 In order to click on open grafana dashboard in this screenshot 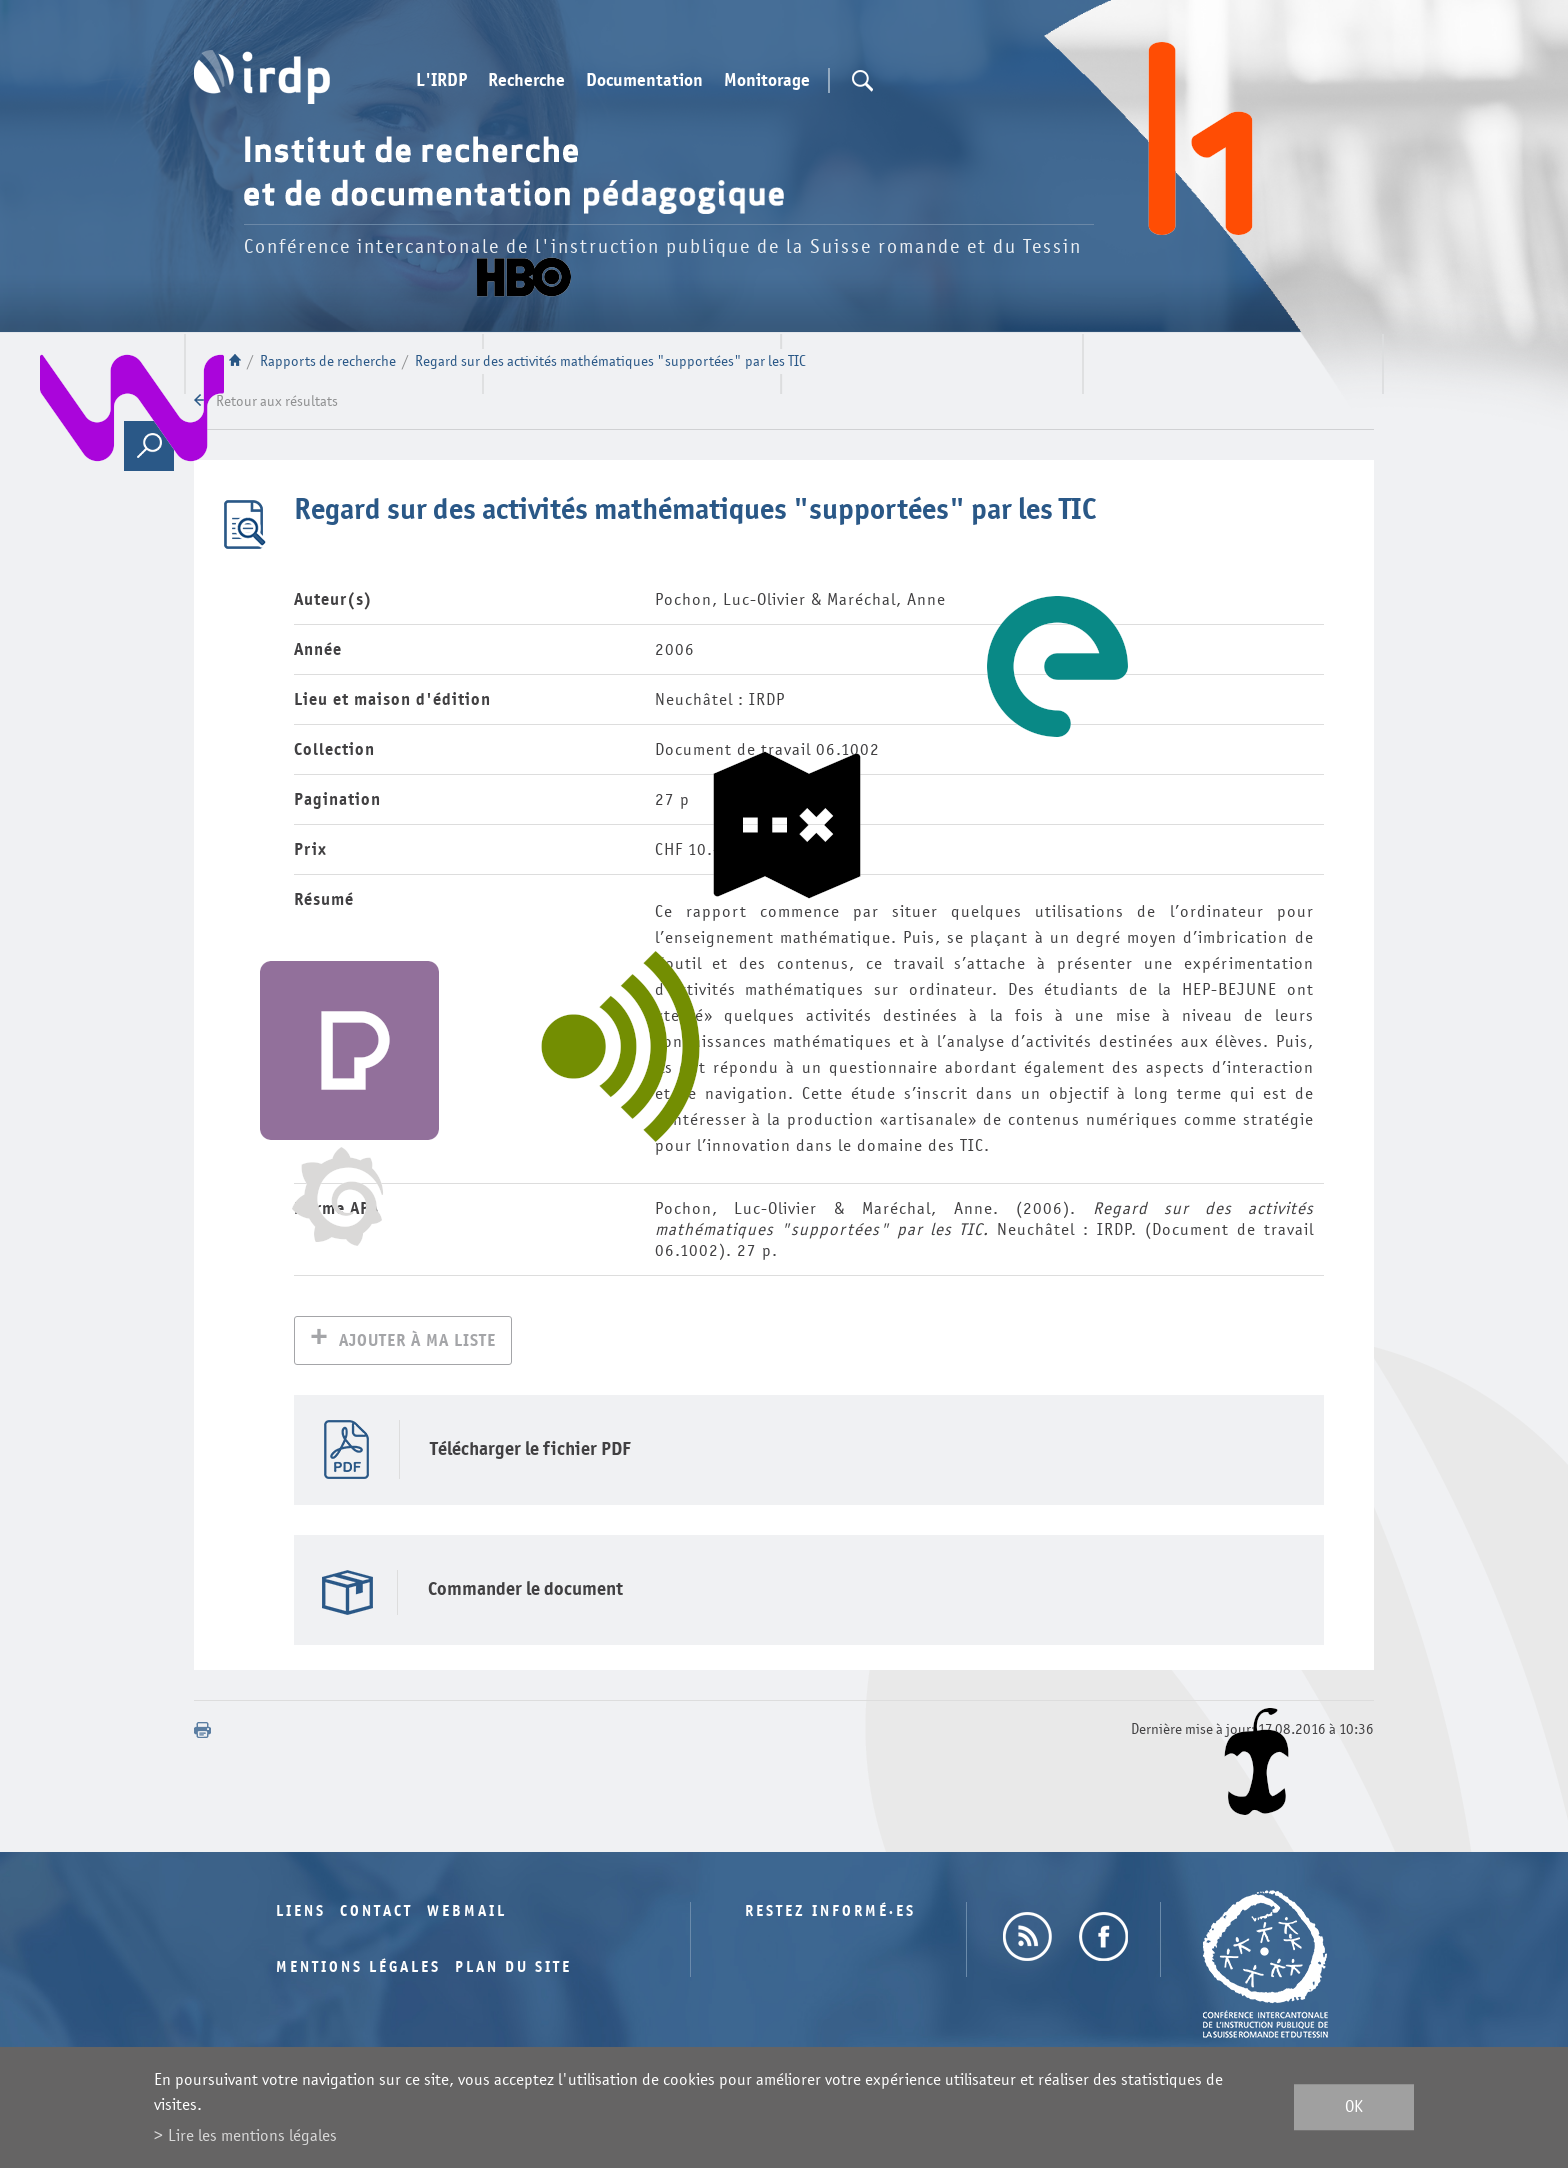, I will do `click(337, 1196)`.